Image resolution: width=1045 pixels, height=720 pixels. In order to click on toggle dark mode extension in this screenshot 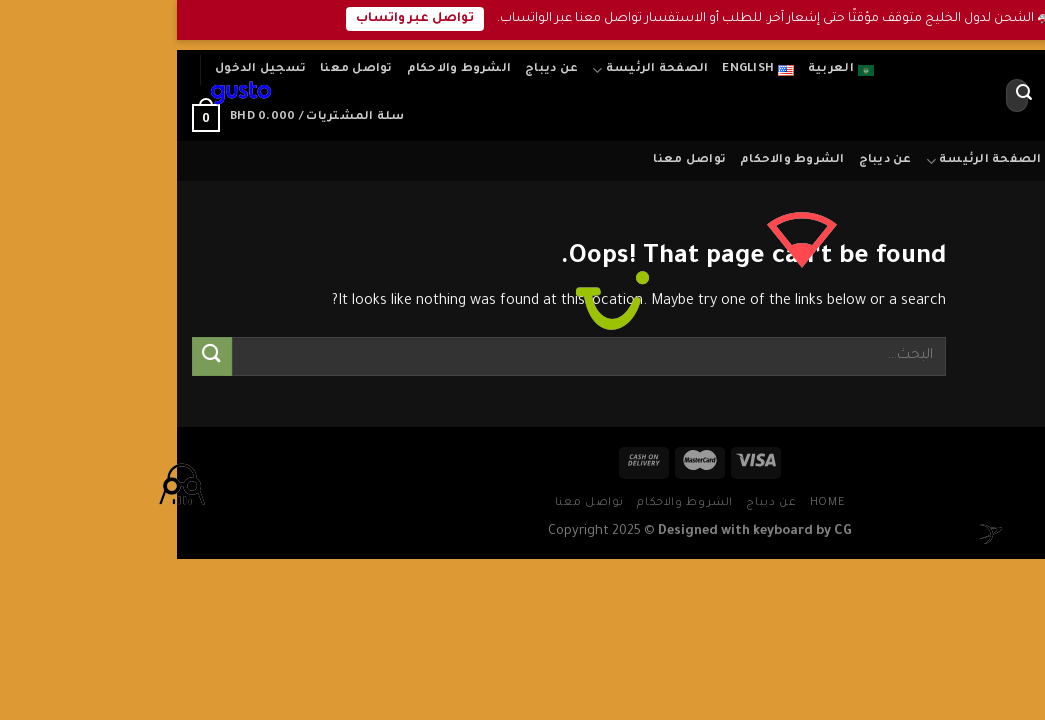, I will do `click(182, 484)`.